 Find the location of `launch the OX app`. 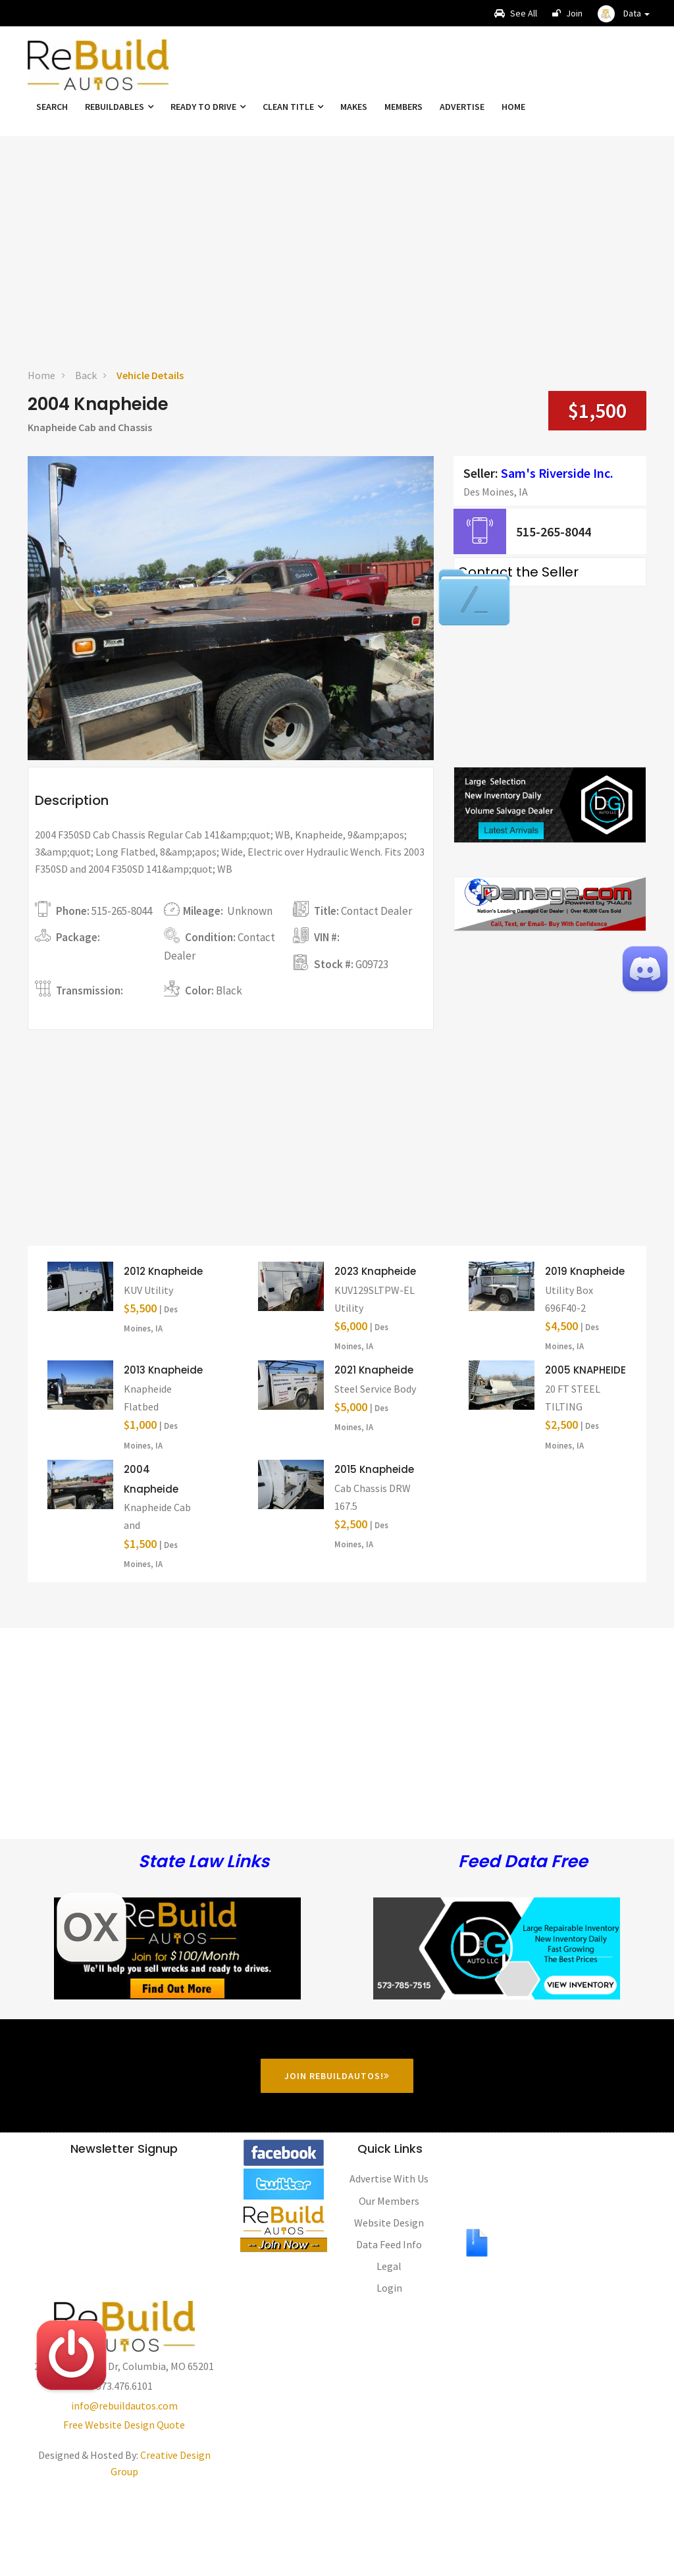

launch the OX app is located at coordinates (91, 1927).